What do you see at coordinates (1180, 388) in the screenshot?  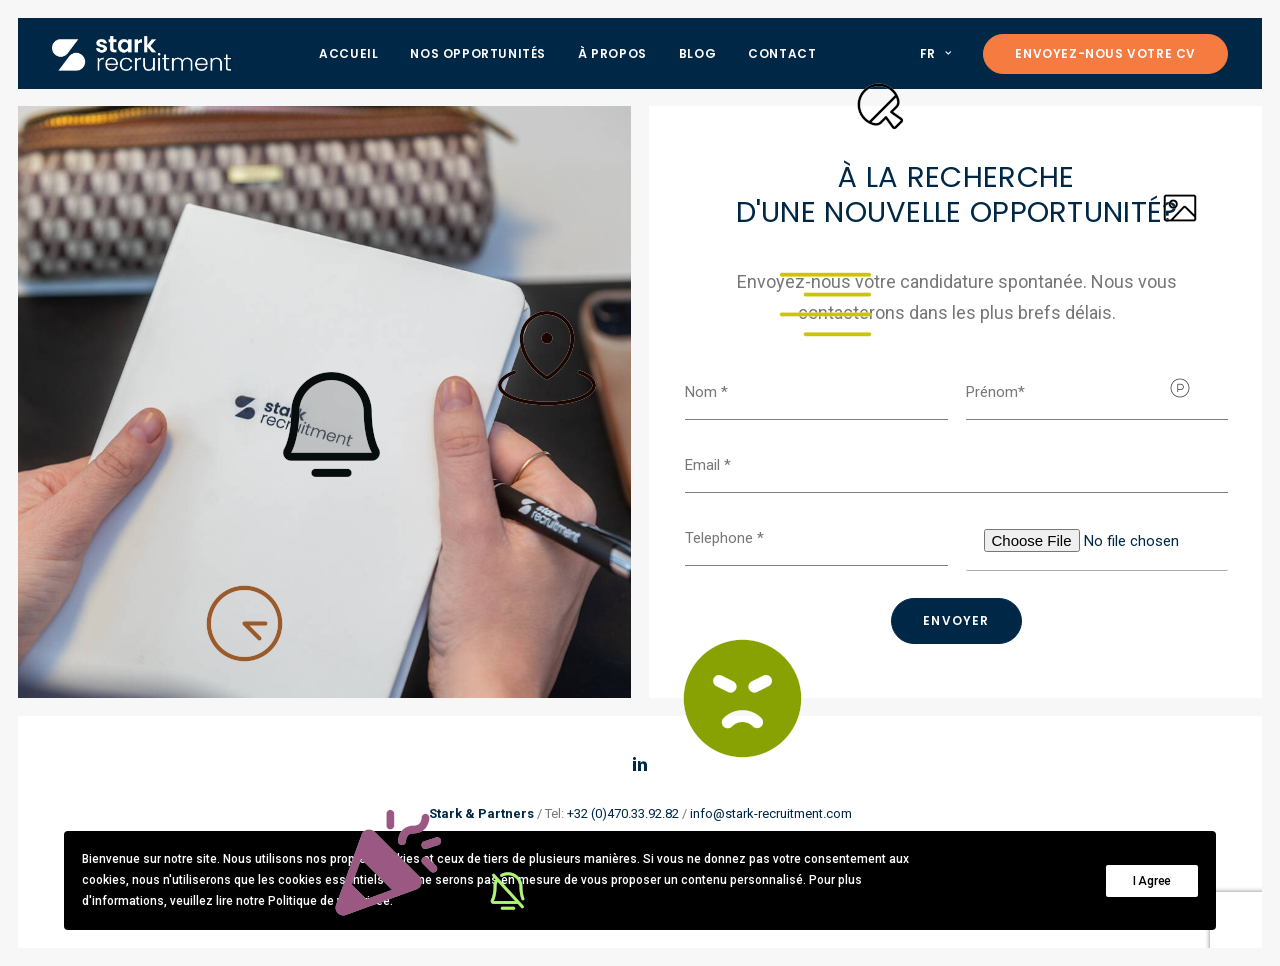 I see `parking availability or location indicator` at bounding box center [1180, 388].